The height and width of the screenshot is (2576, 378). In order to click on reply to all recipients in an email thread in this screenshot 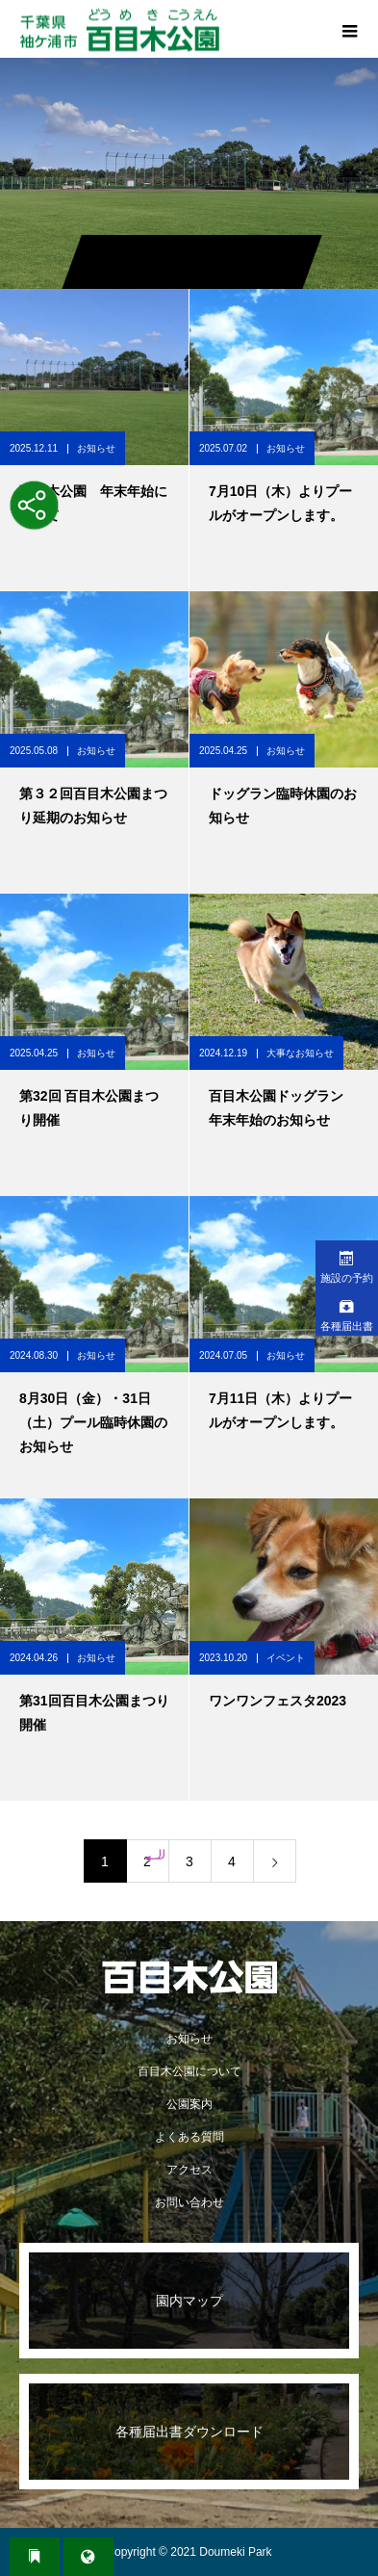, I will do `click(154, 1854)`.